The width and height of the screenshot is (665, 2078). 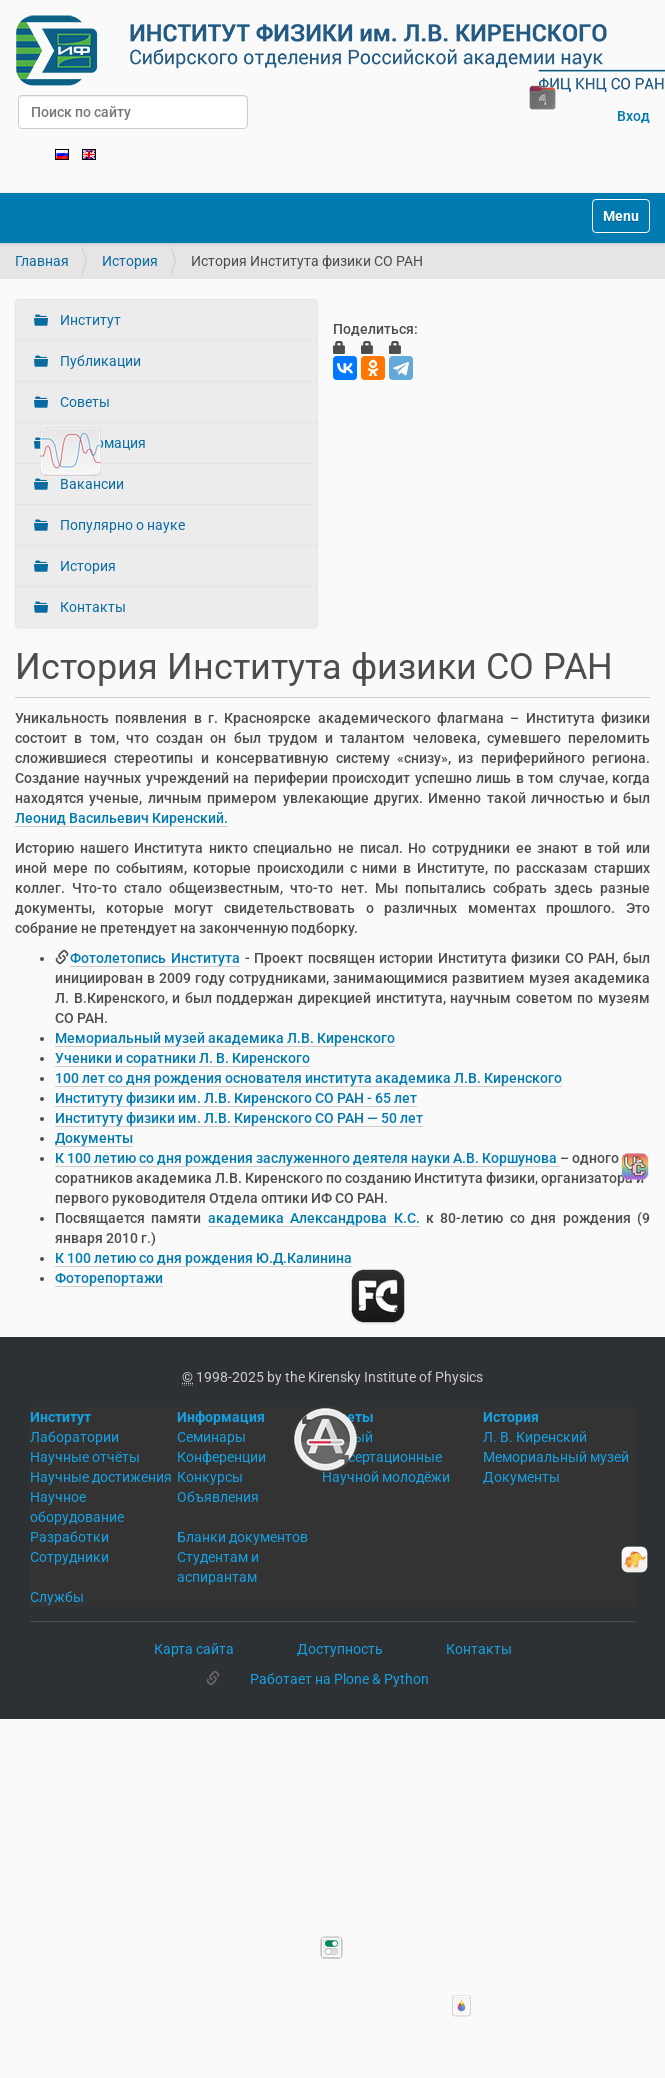 I want to click on open insync cloud sync folder, so click(x=542, y=97).